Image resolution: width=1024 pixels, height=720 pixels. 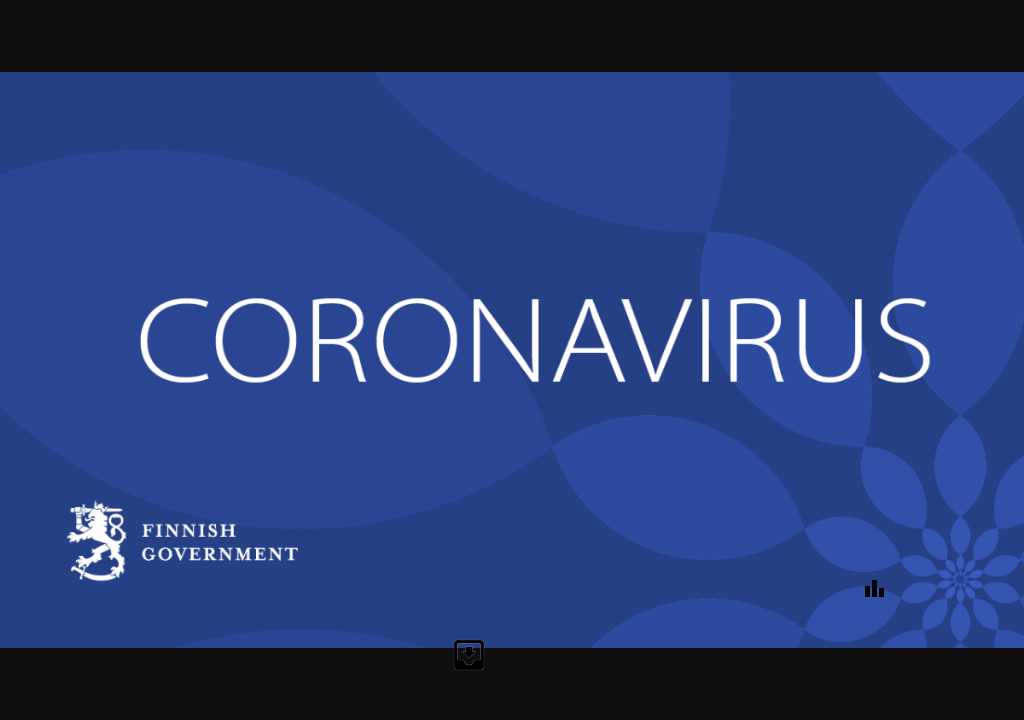 I want to click on move email or message to inbox, so click(x=469, y=655).